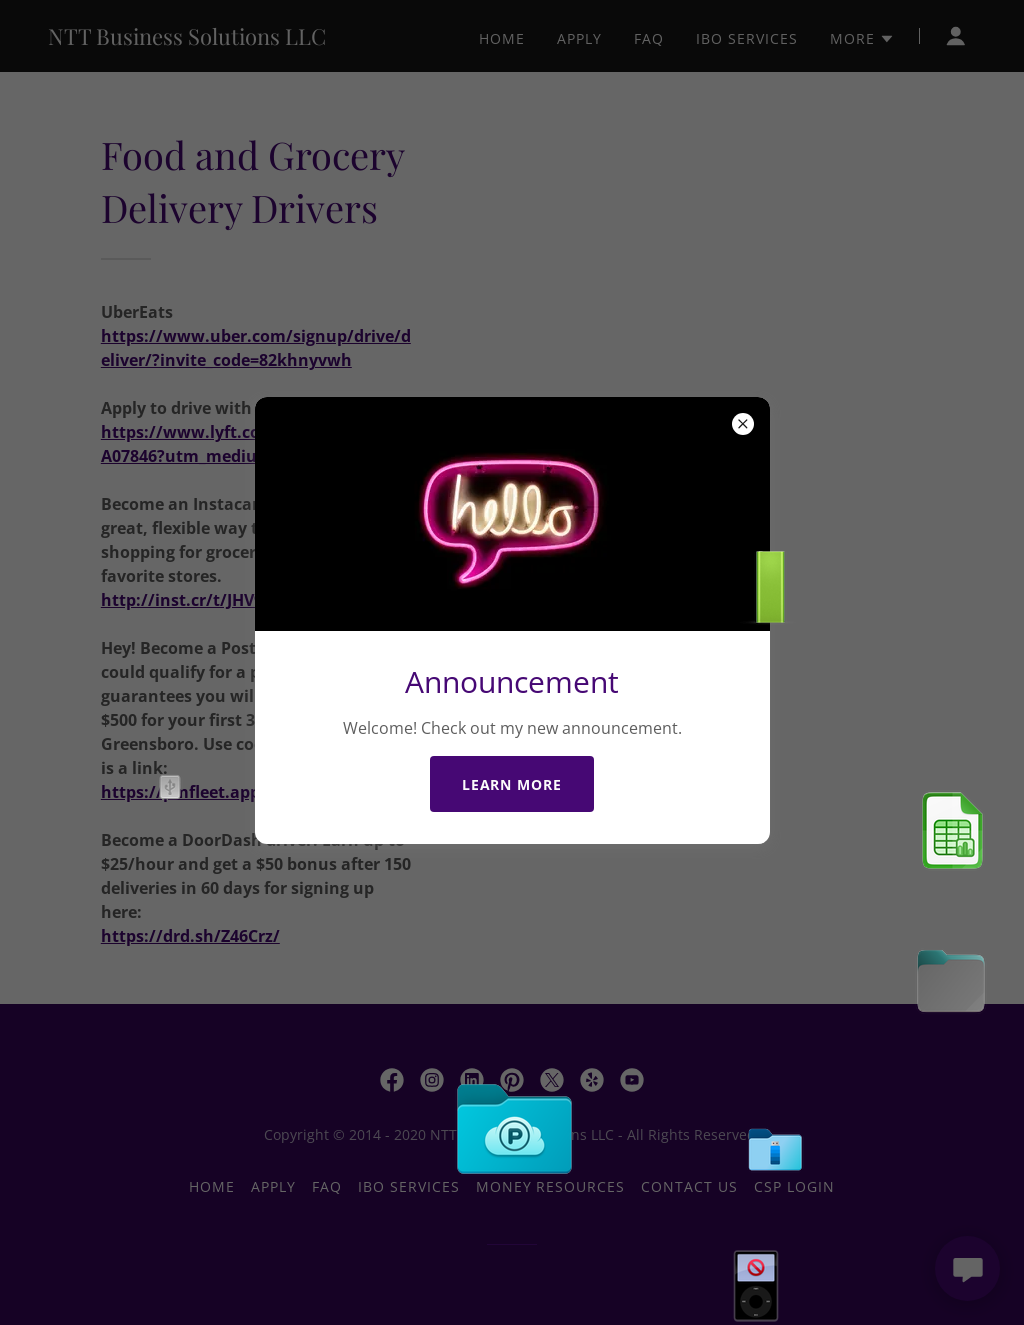  What do you see at coordinates (514, 1132) in the screenshot?
I see `open pCloud folder` at bounding box center [514, 1132].